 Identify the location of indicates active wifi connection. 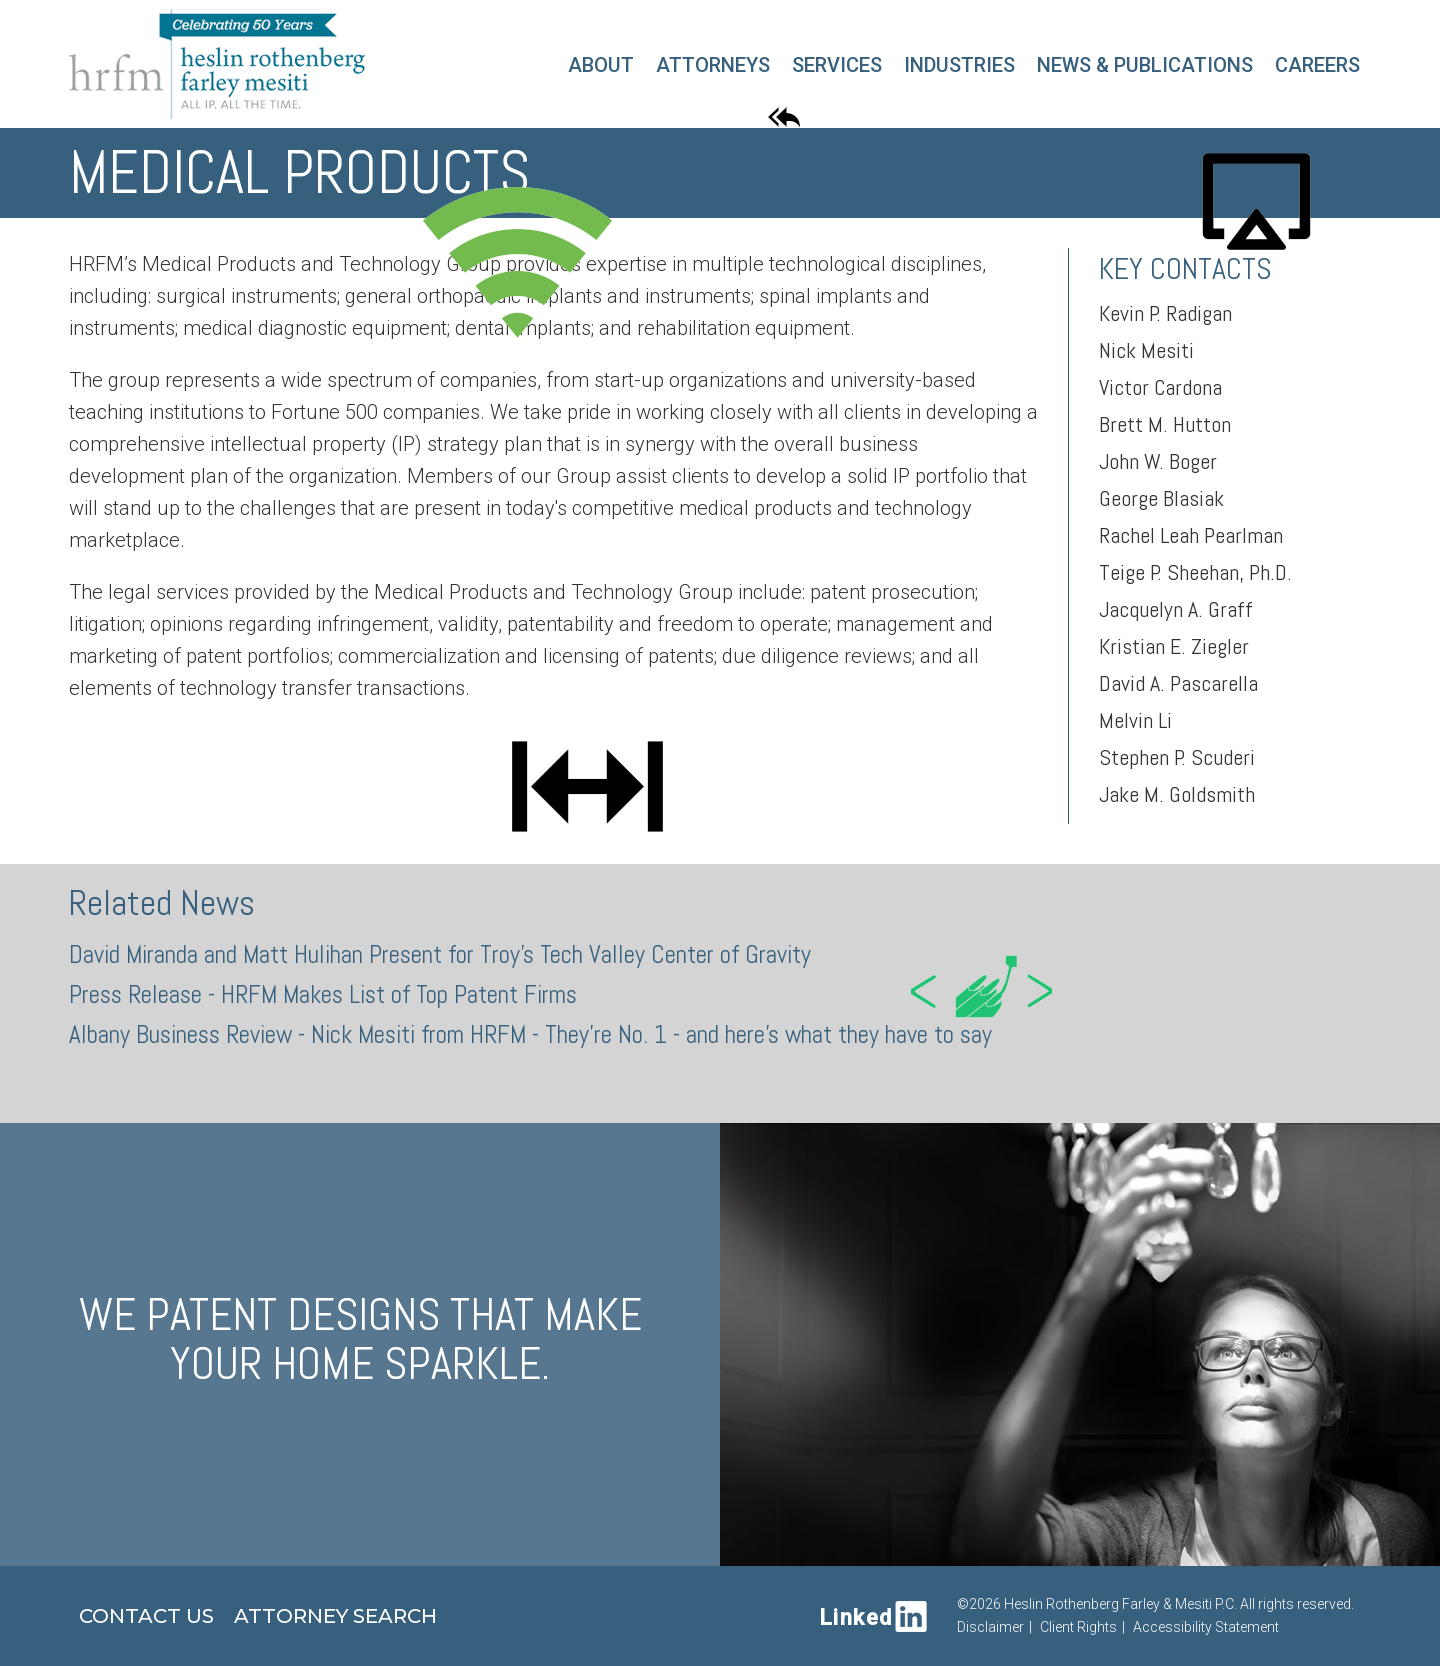
(517, 262).